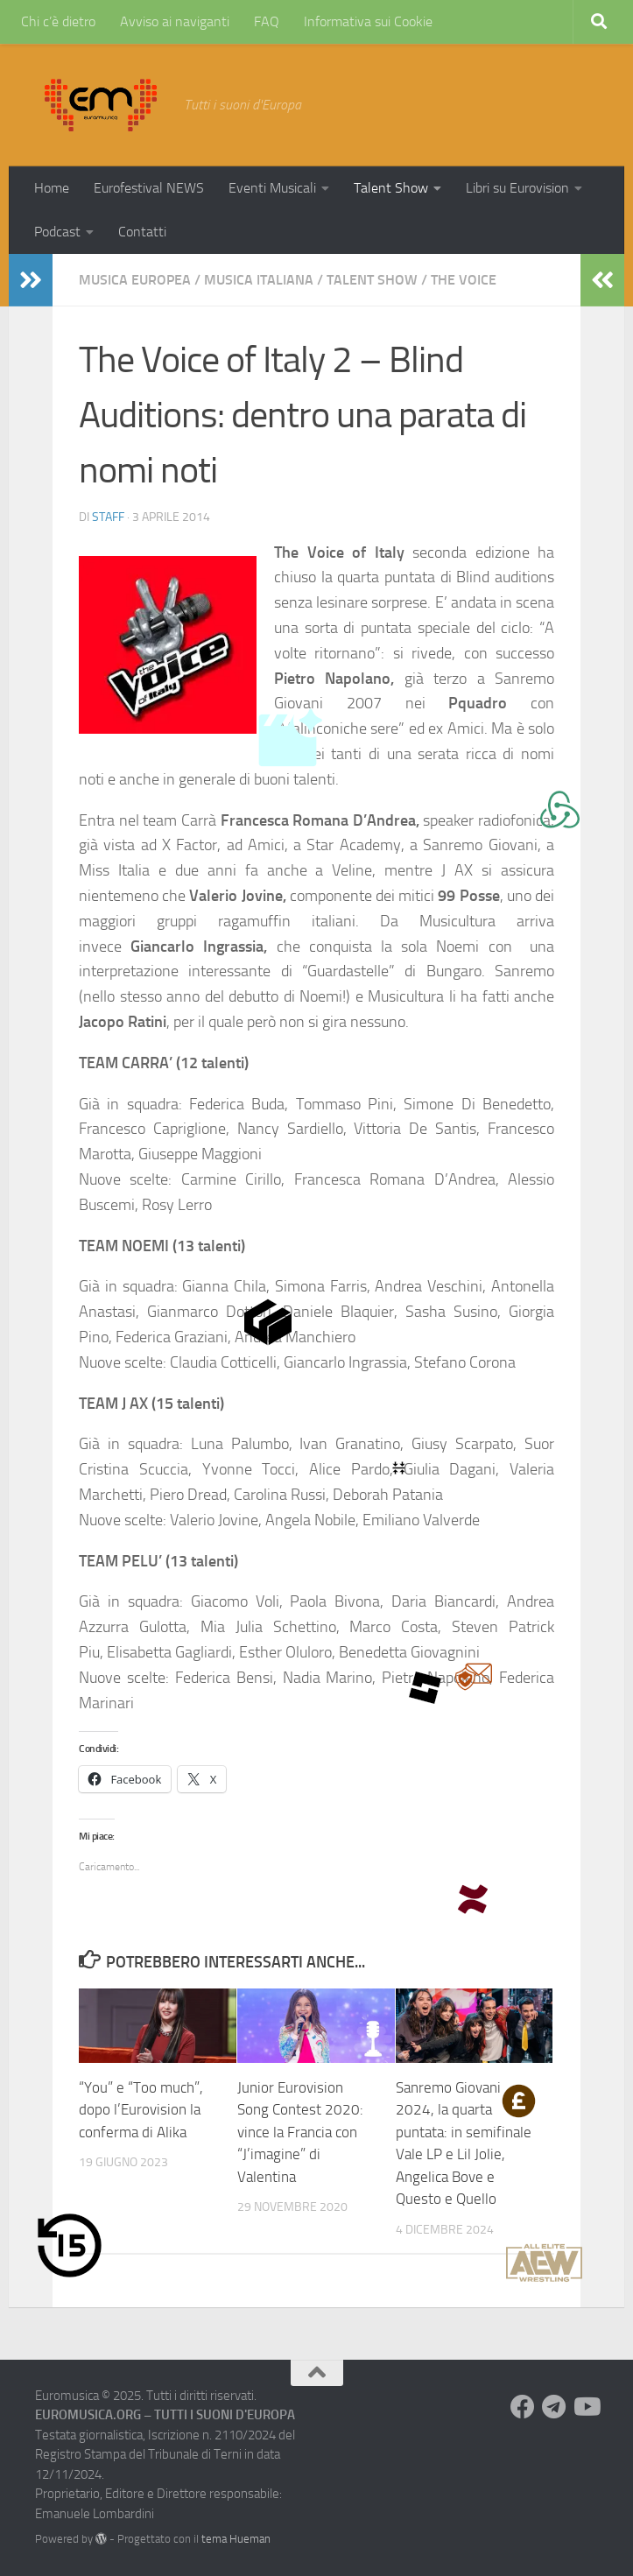  Describe the element at coordinates (518, 2101) in the screenshot. I see `view balance in british pounds` at that location.